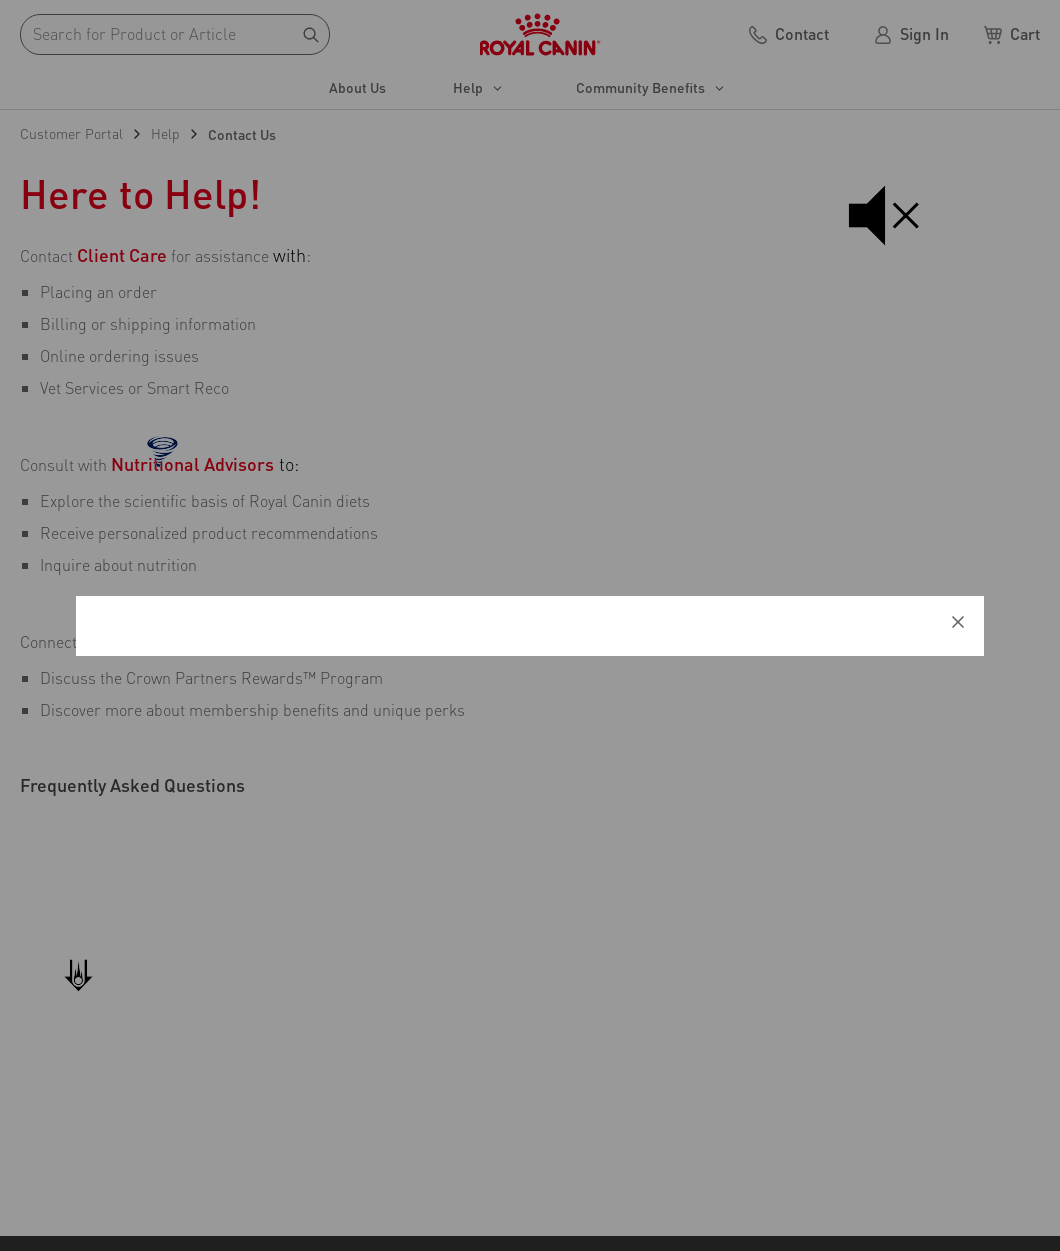  I want to click on mute audio or sound, so click(881, 215).